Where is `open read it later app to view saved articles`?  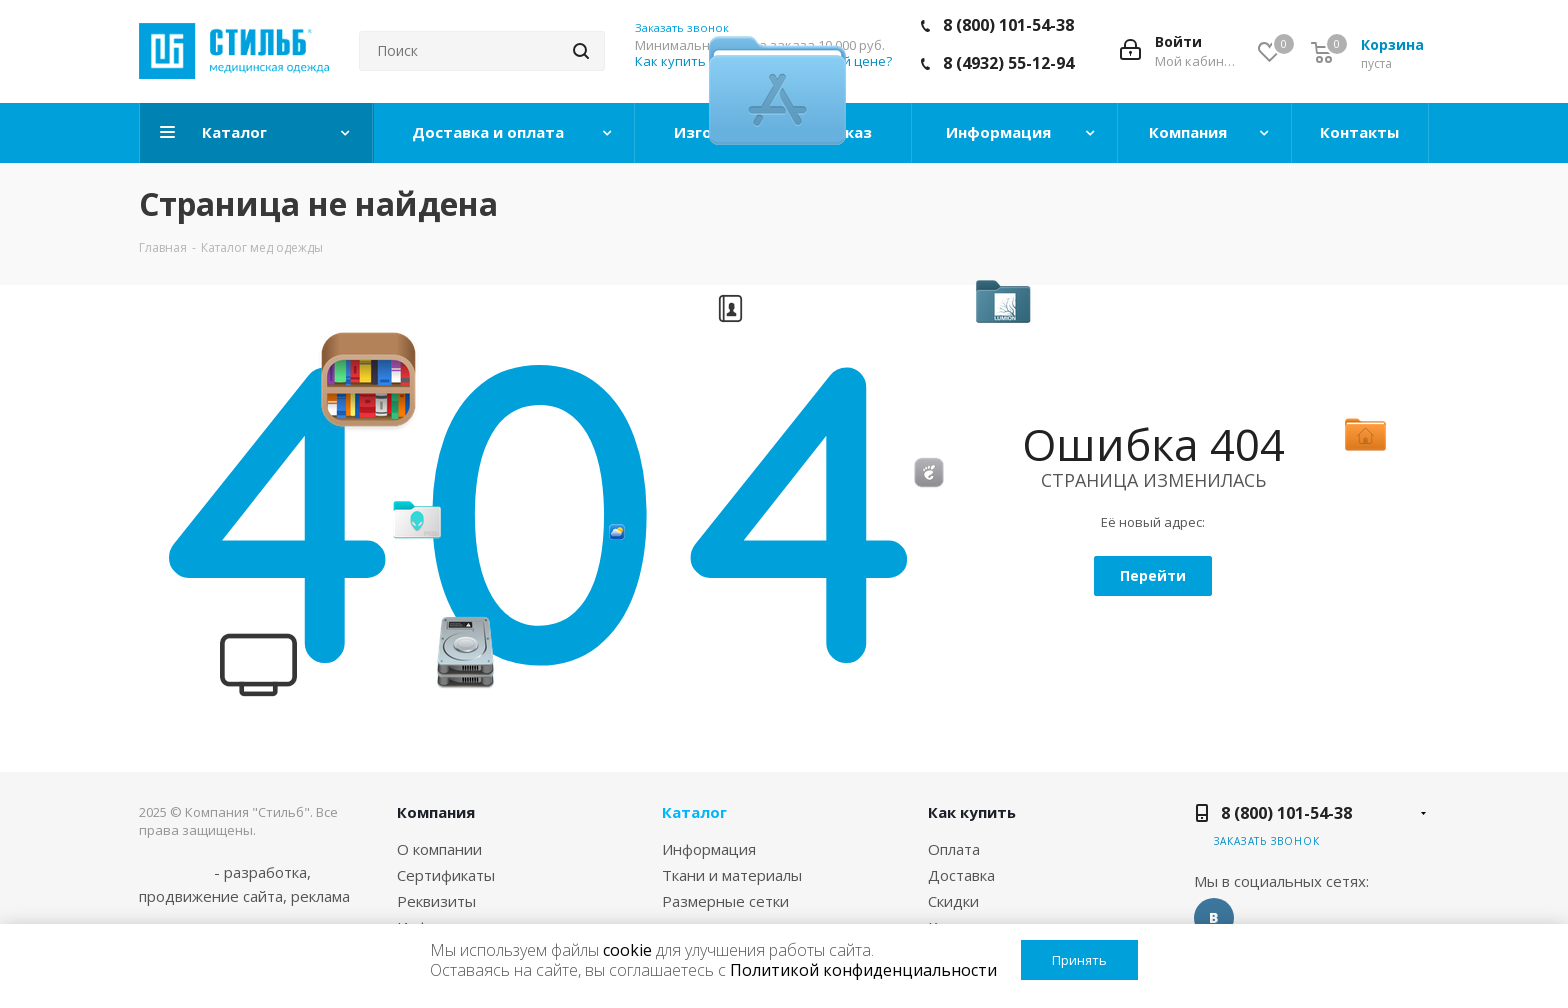
open read it later app to view saved articles is located at coordinates (368, 379).